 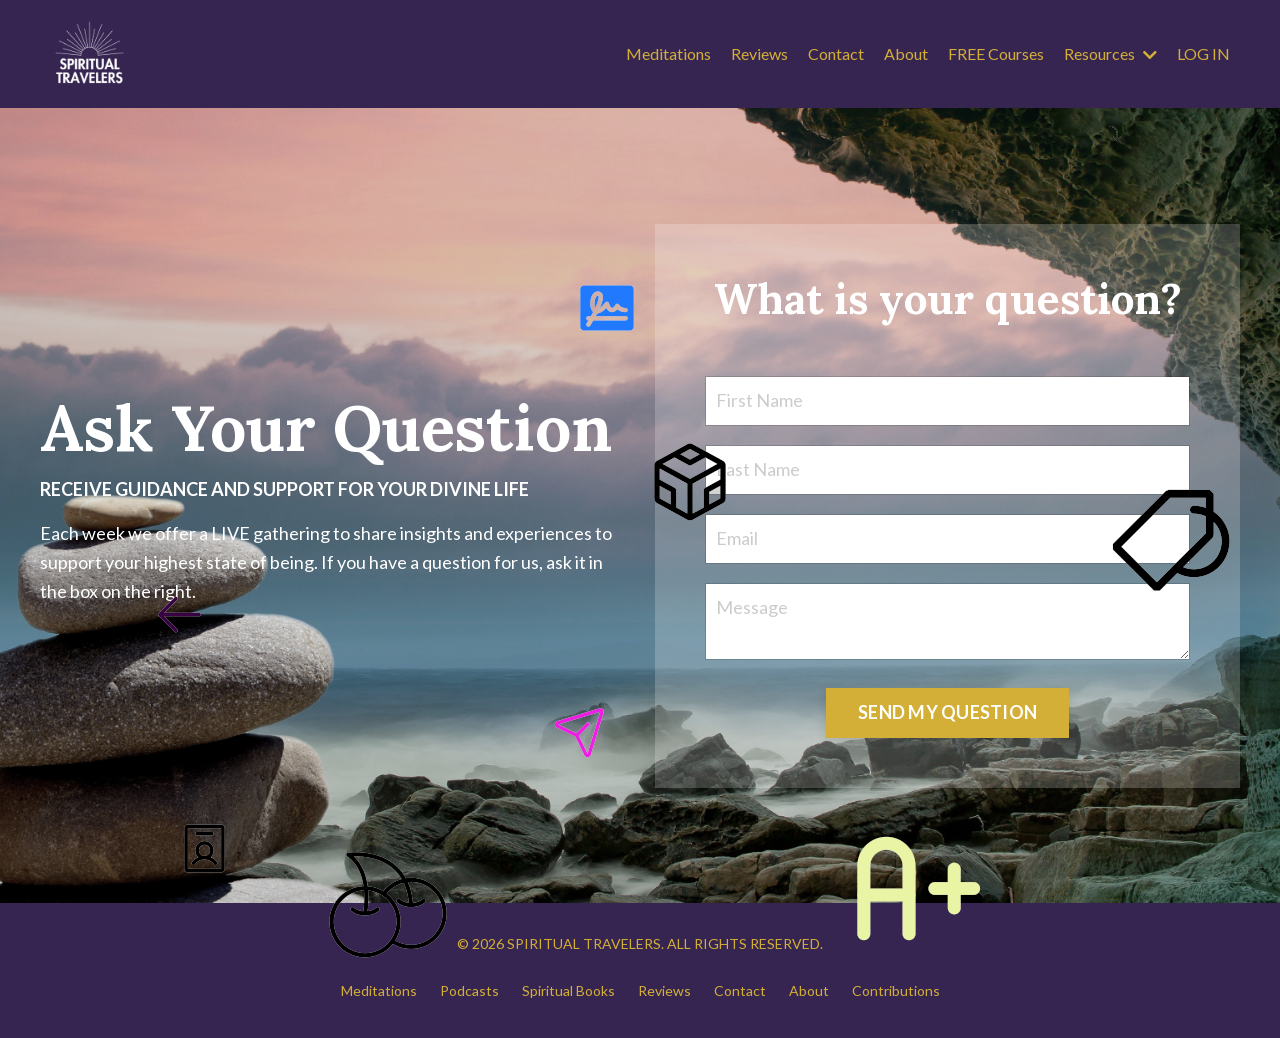 What do you see at coordinates (607, 308) in the screenshot?
I see `add your signature to a document` at bounding box center [607, 308].